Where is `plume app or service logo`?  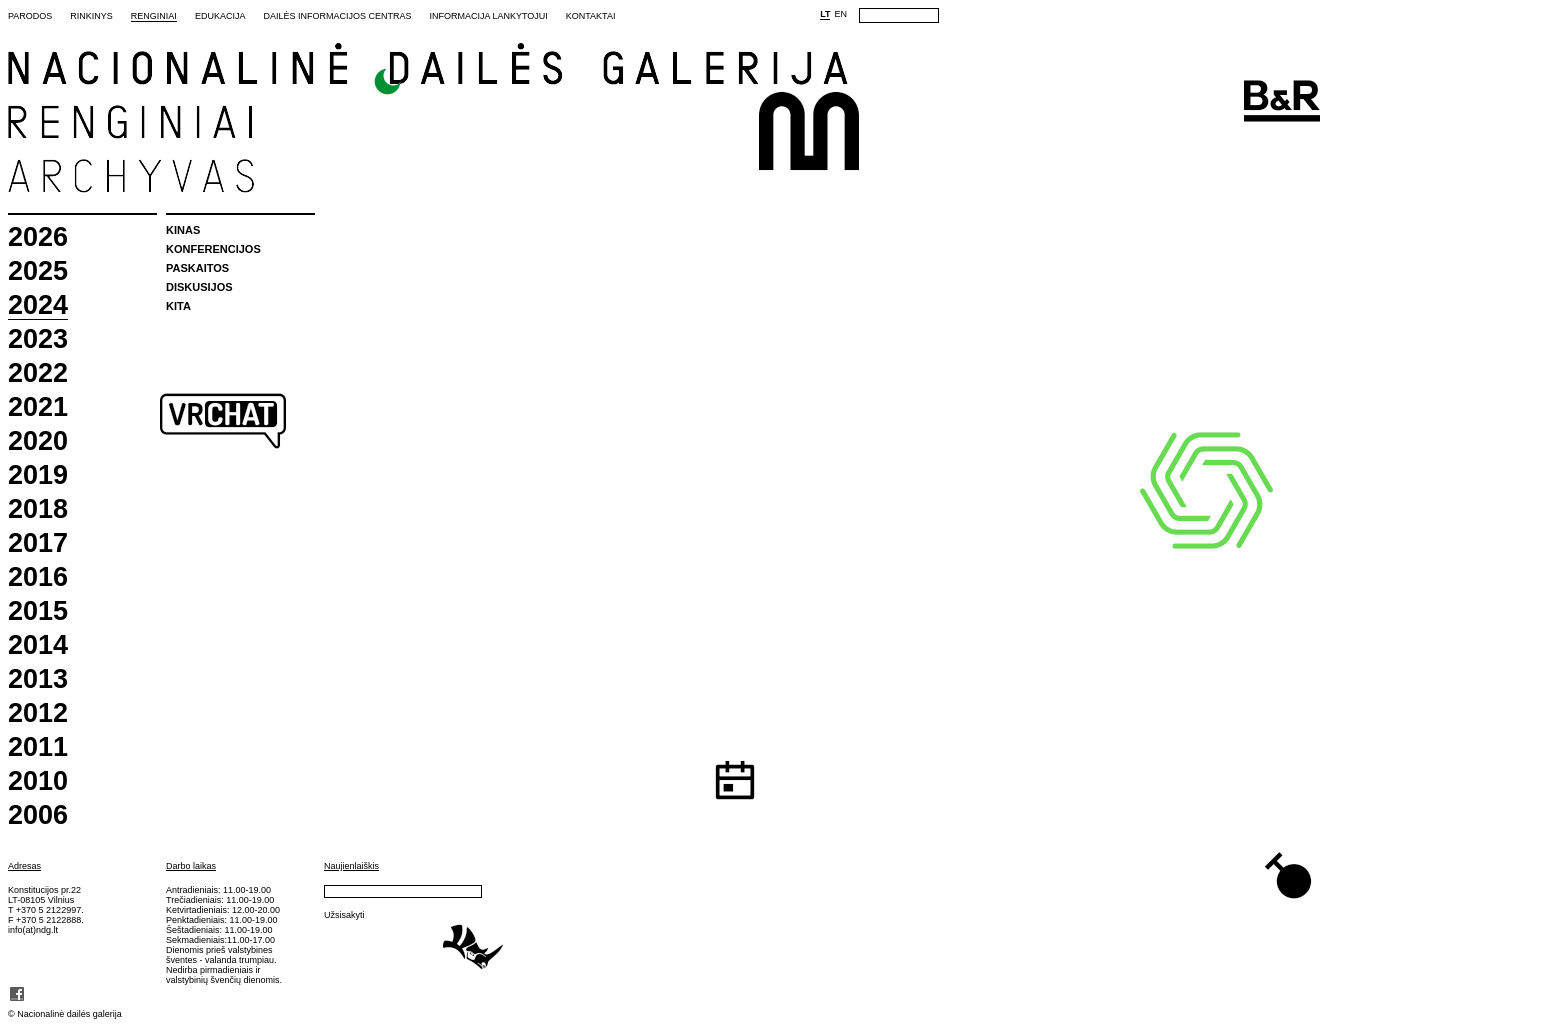 plume app or service logo is located at coordinates (1206, 490).